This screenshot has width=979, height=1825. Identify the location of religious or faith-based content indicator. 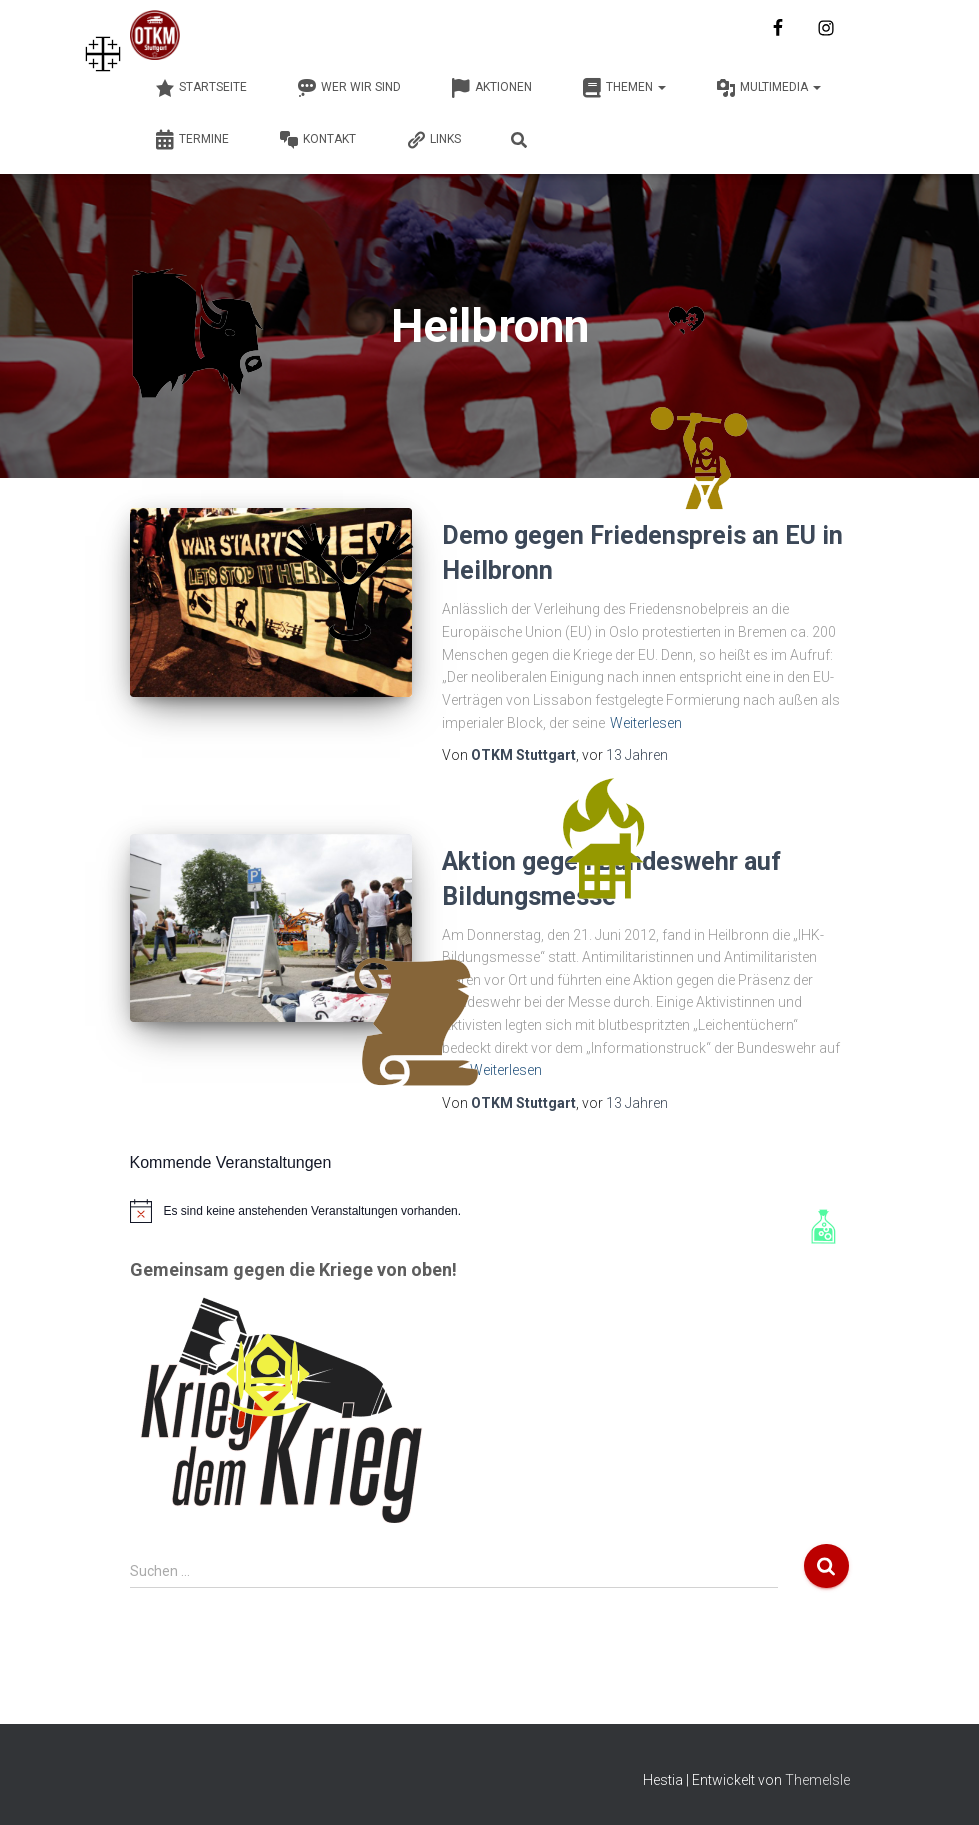
(103, 54).